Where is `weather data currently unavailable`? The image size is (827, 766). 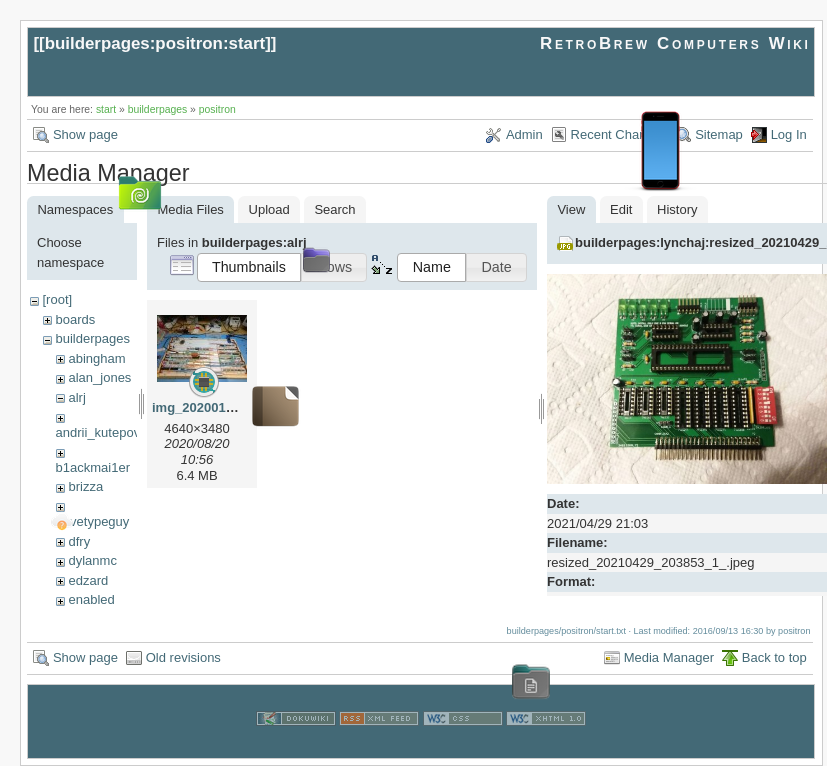
weather data currently unavailable is located at coordinates (62, 521).